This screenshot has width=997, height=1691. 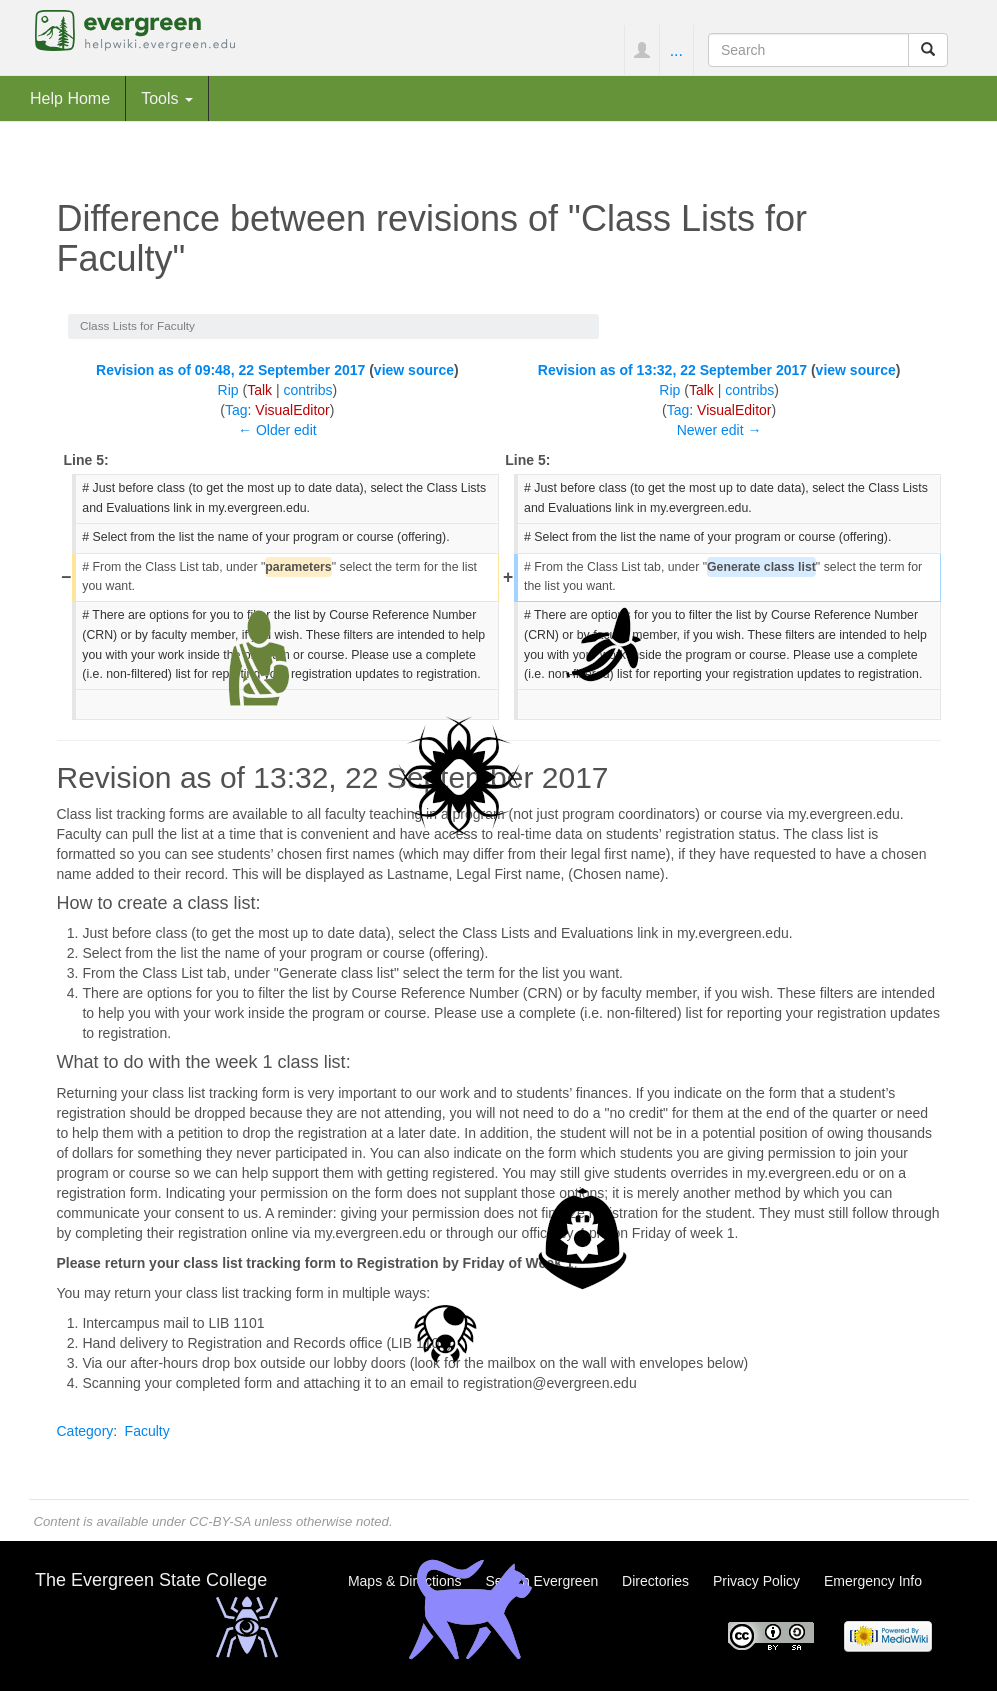 I want to click on indicates a spider or arachnid creature in game, so click(x=247, y=1627).